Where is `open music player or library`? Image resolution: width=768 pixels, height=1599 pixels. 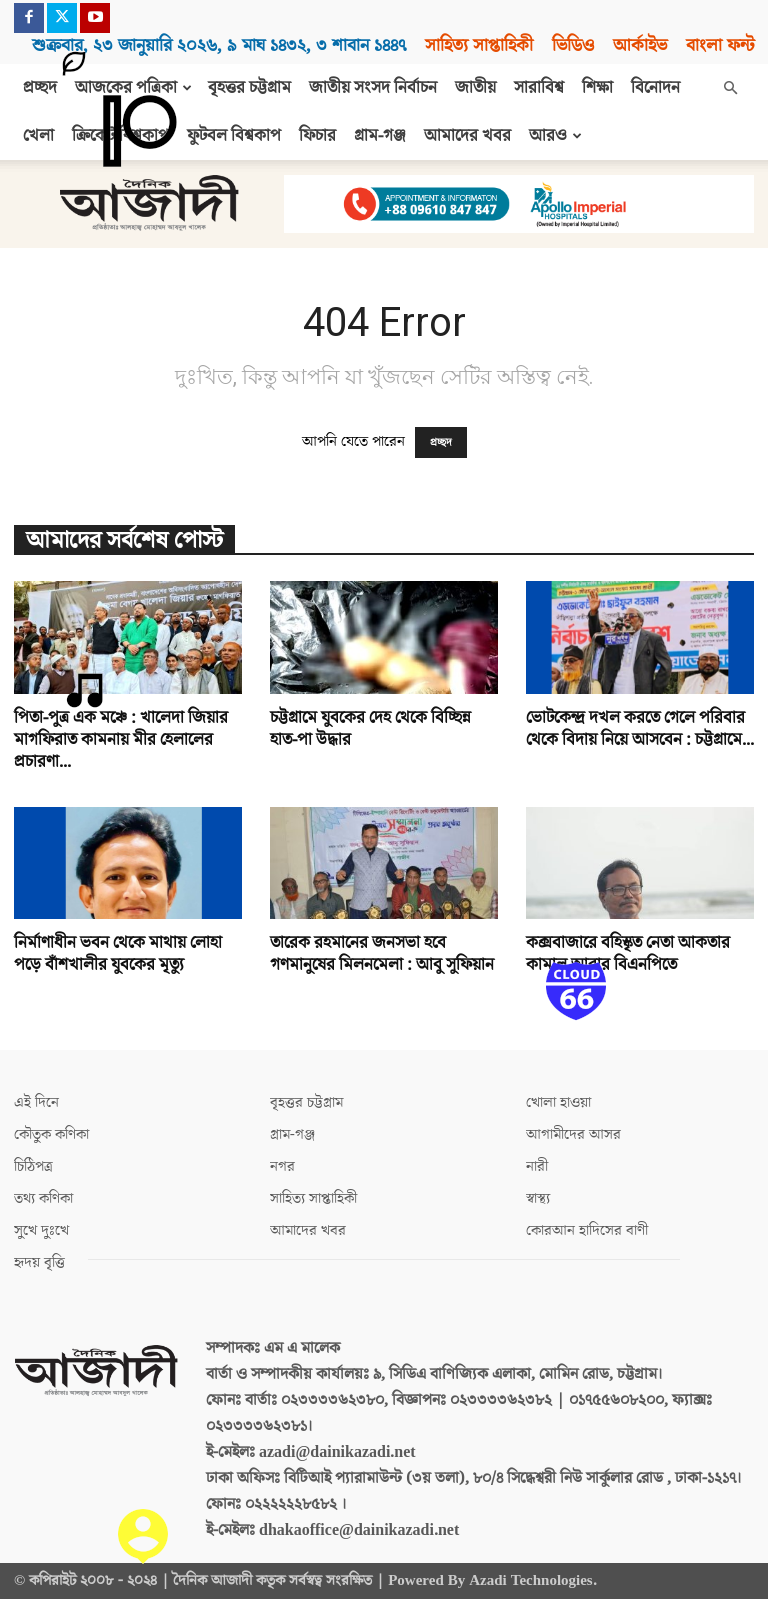 open music player or library is located at coordinates (87, 690).